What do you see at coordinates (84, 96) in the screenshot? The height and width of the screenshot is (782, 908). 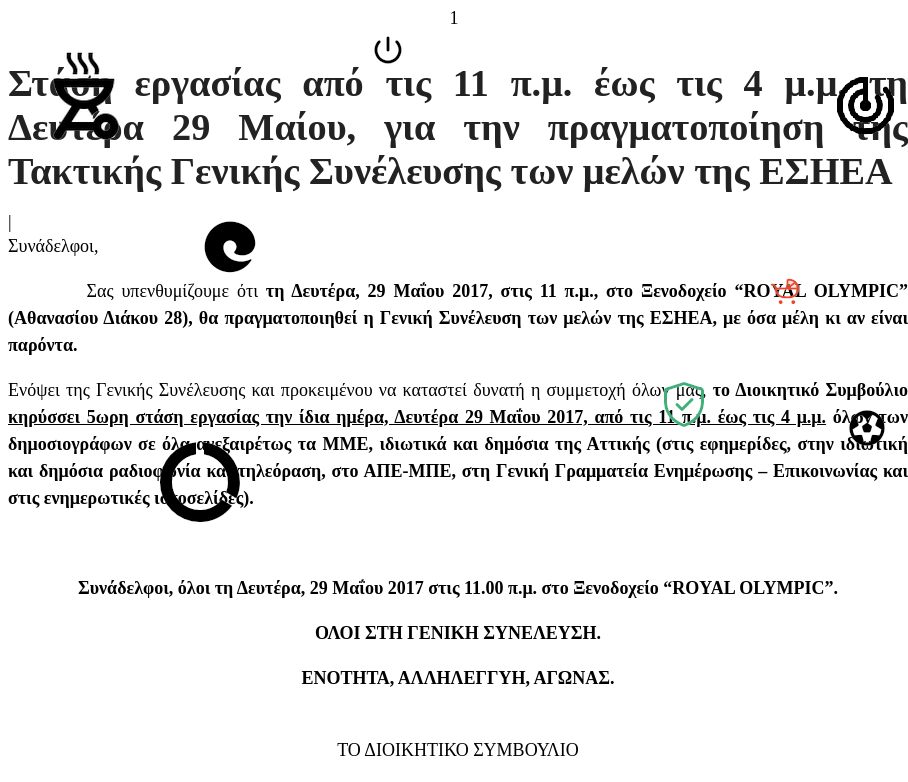 I see `access outdoor cooking or grilling recipes` at bounding box center [84, 96].